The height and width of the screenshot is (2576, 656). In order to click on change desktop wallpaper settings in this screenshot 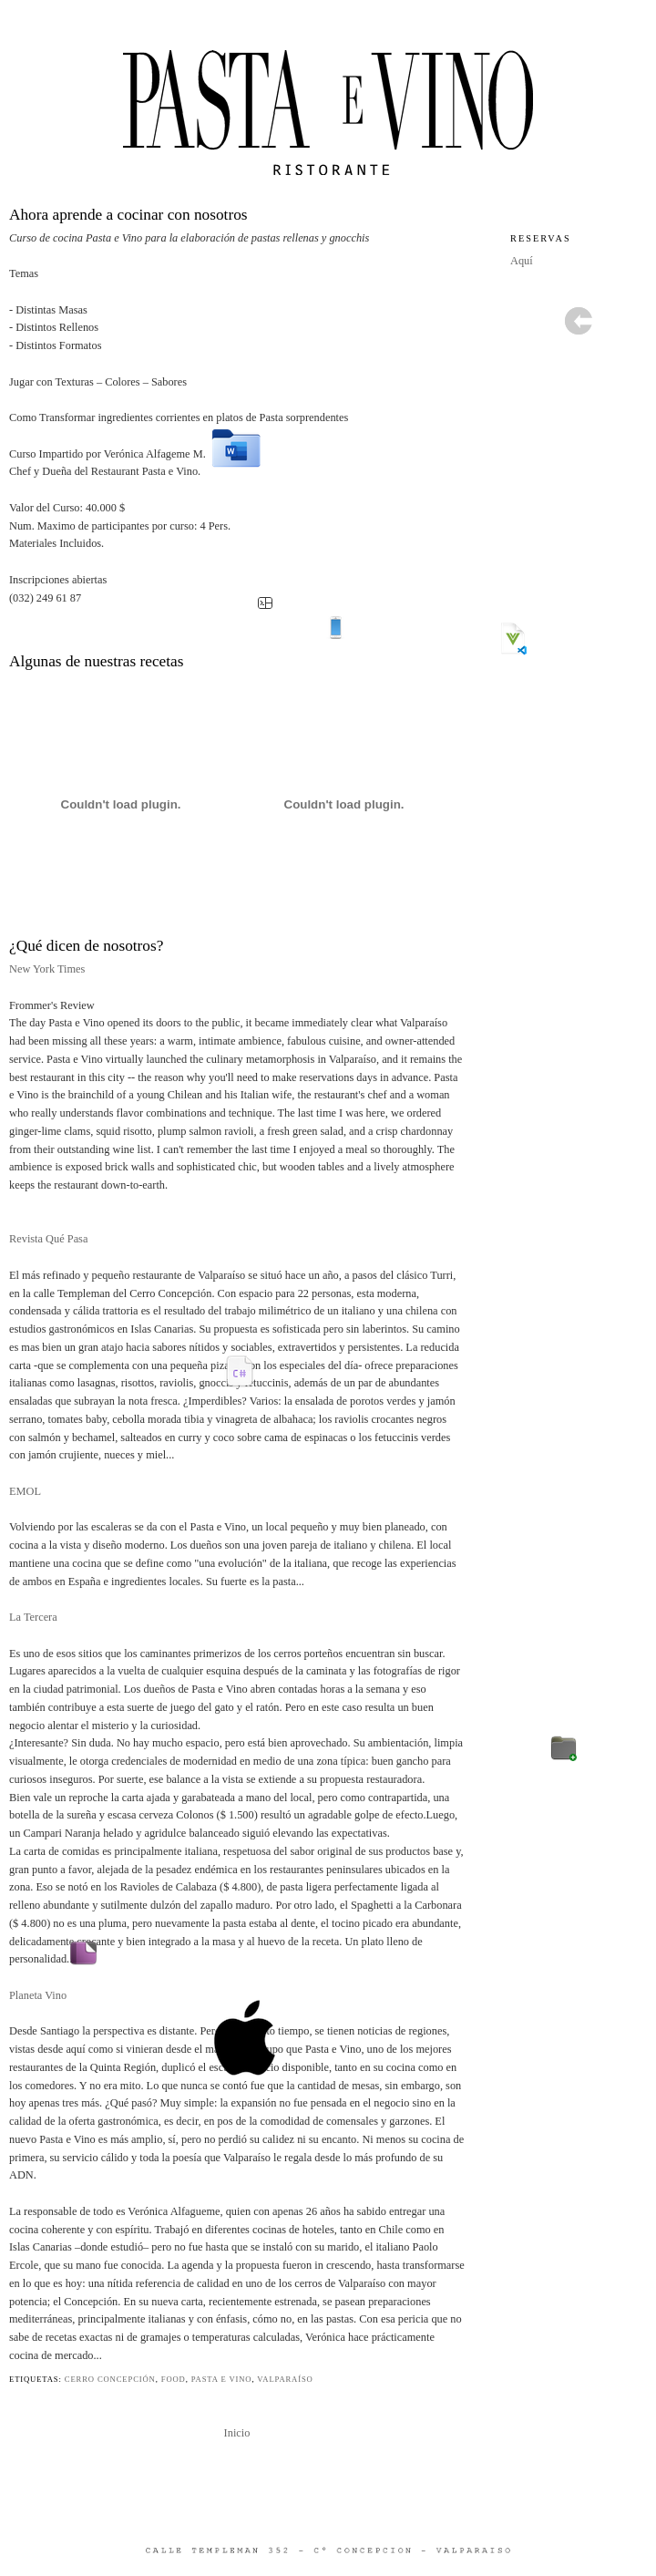, I will do `click(83, 1952)`.